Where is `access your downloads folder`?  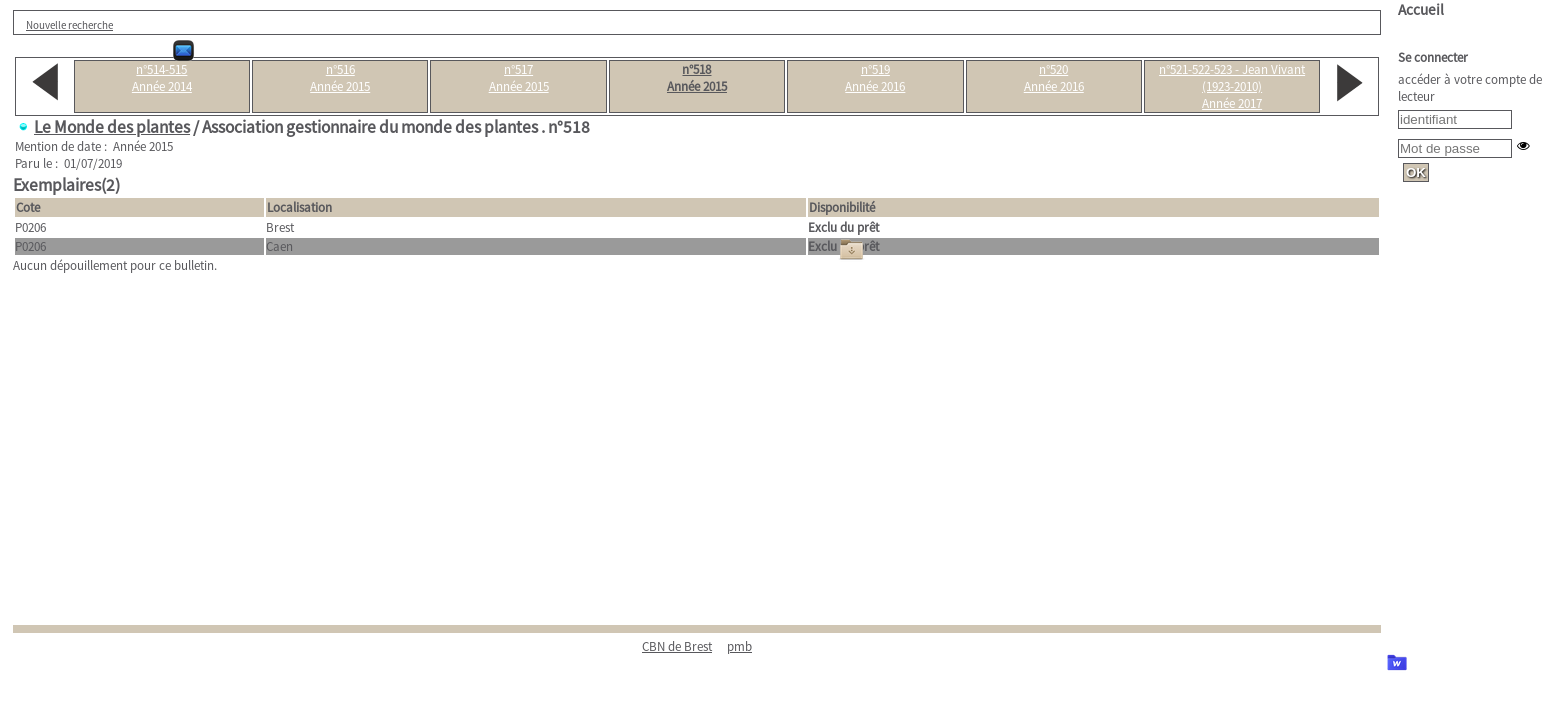
access your downloads folder is located at coordinates (851, 250).